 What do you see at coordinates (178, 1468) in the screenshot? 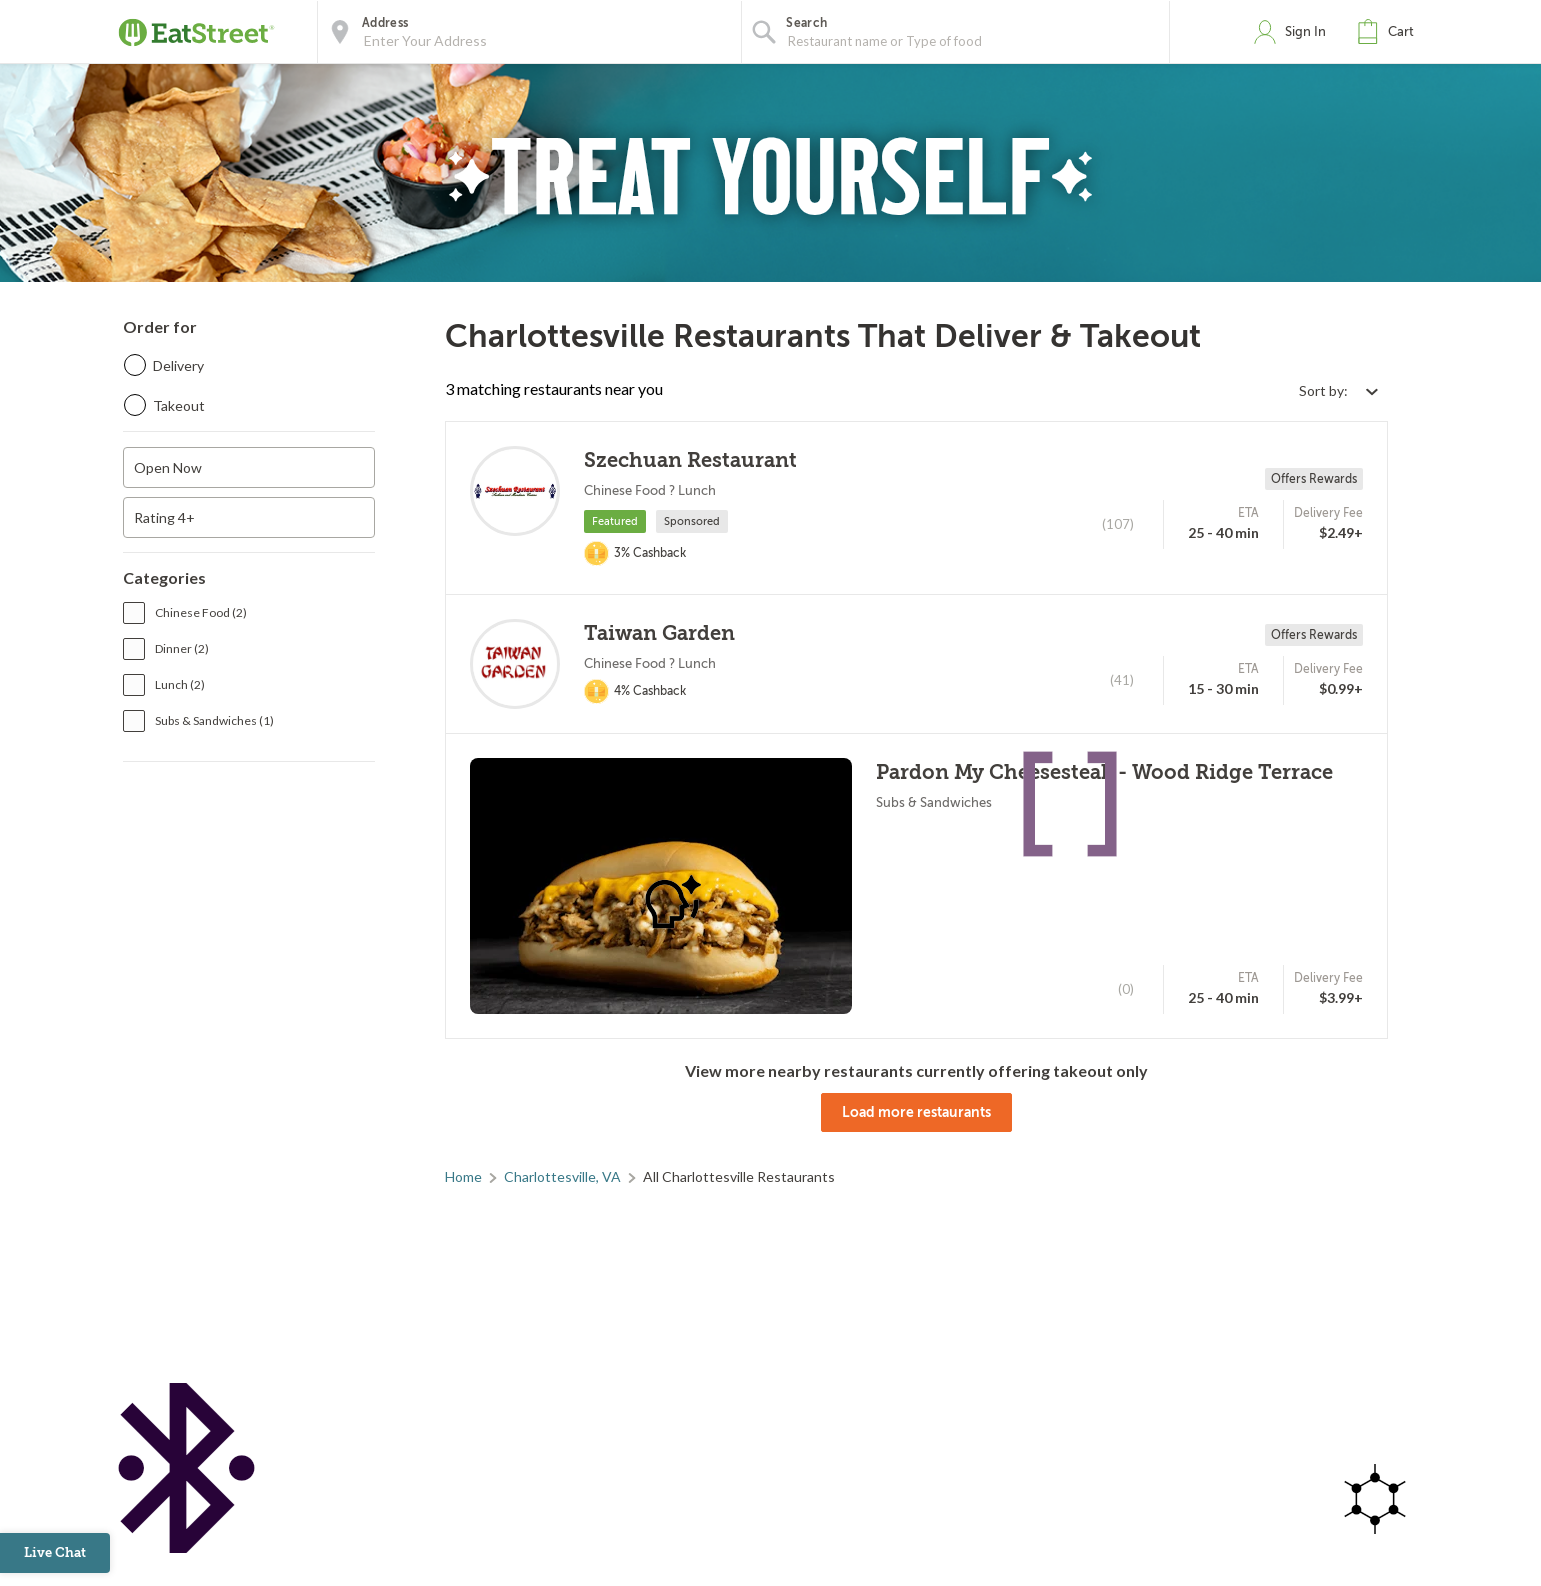
I see `connect to a bluetooth device` at bounding box center [178, 1468].